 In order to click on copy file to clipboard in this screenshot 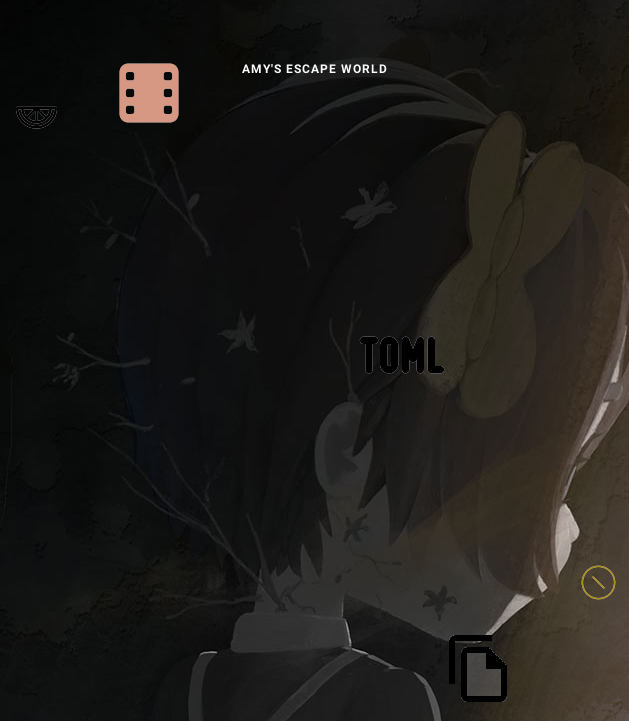, I will do `click(479, 668)`.